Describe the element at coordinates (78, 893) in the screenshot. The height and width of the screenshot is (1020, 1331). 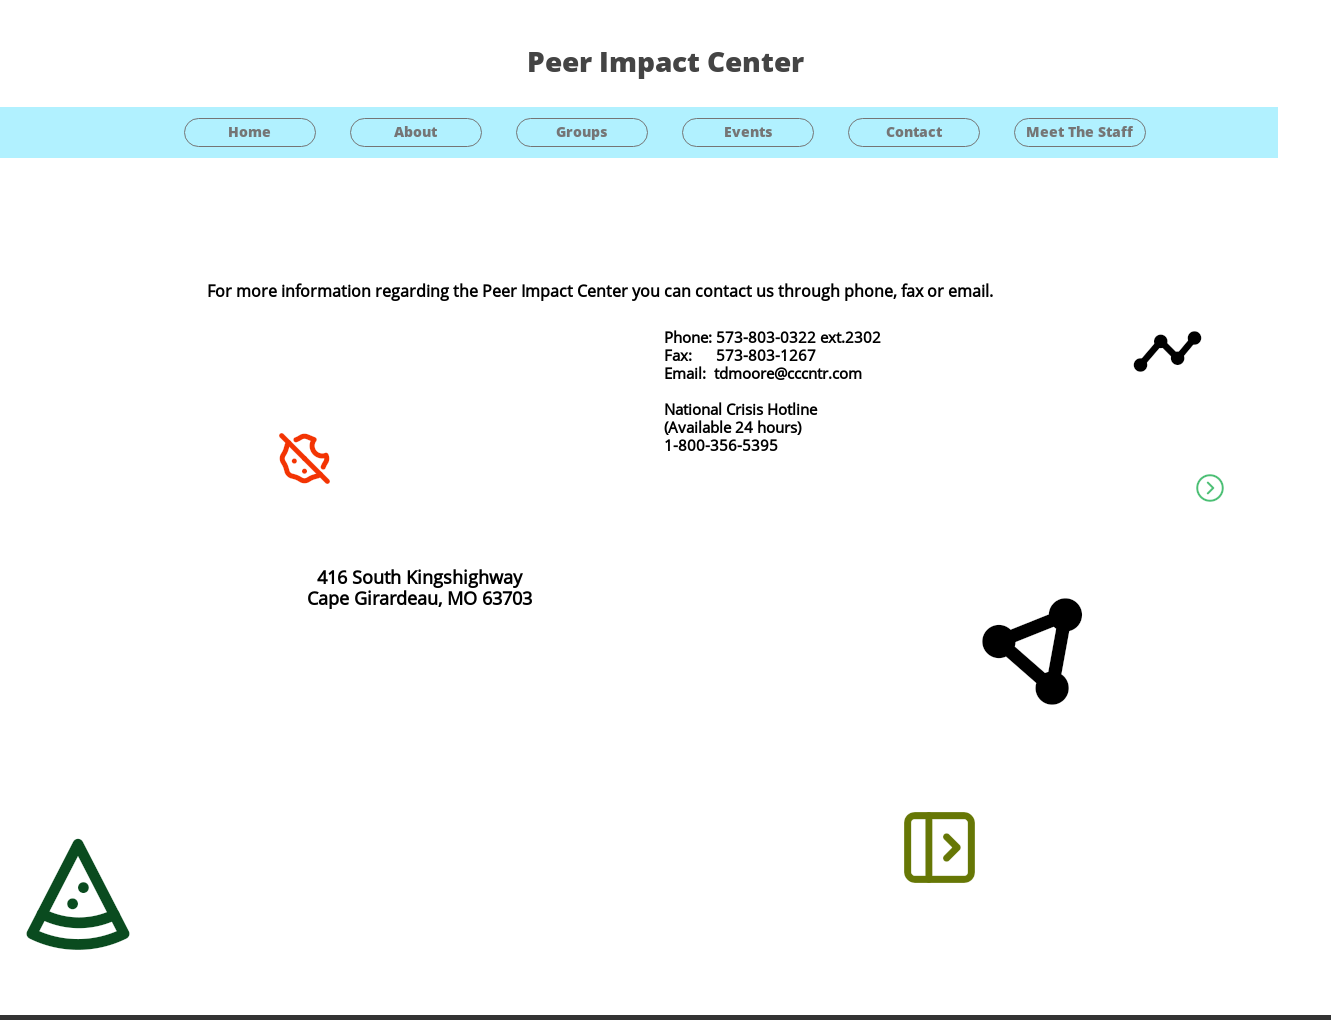
I see `browse food delivery options` at that location.